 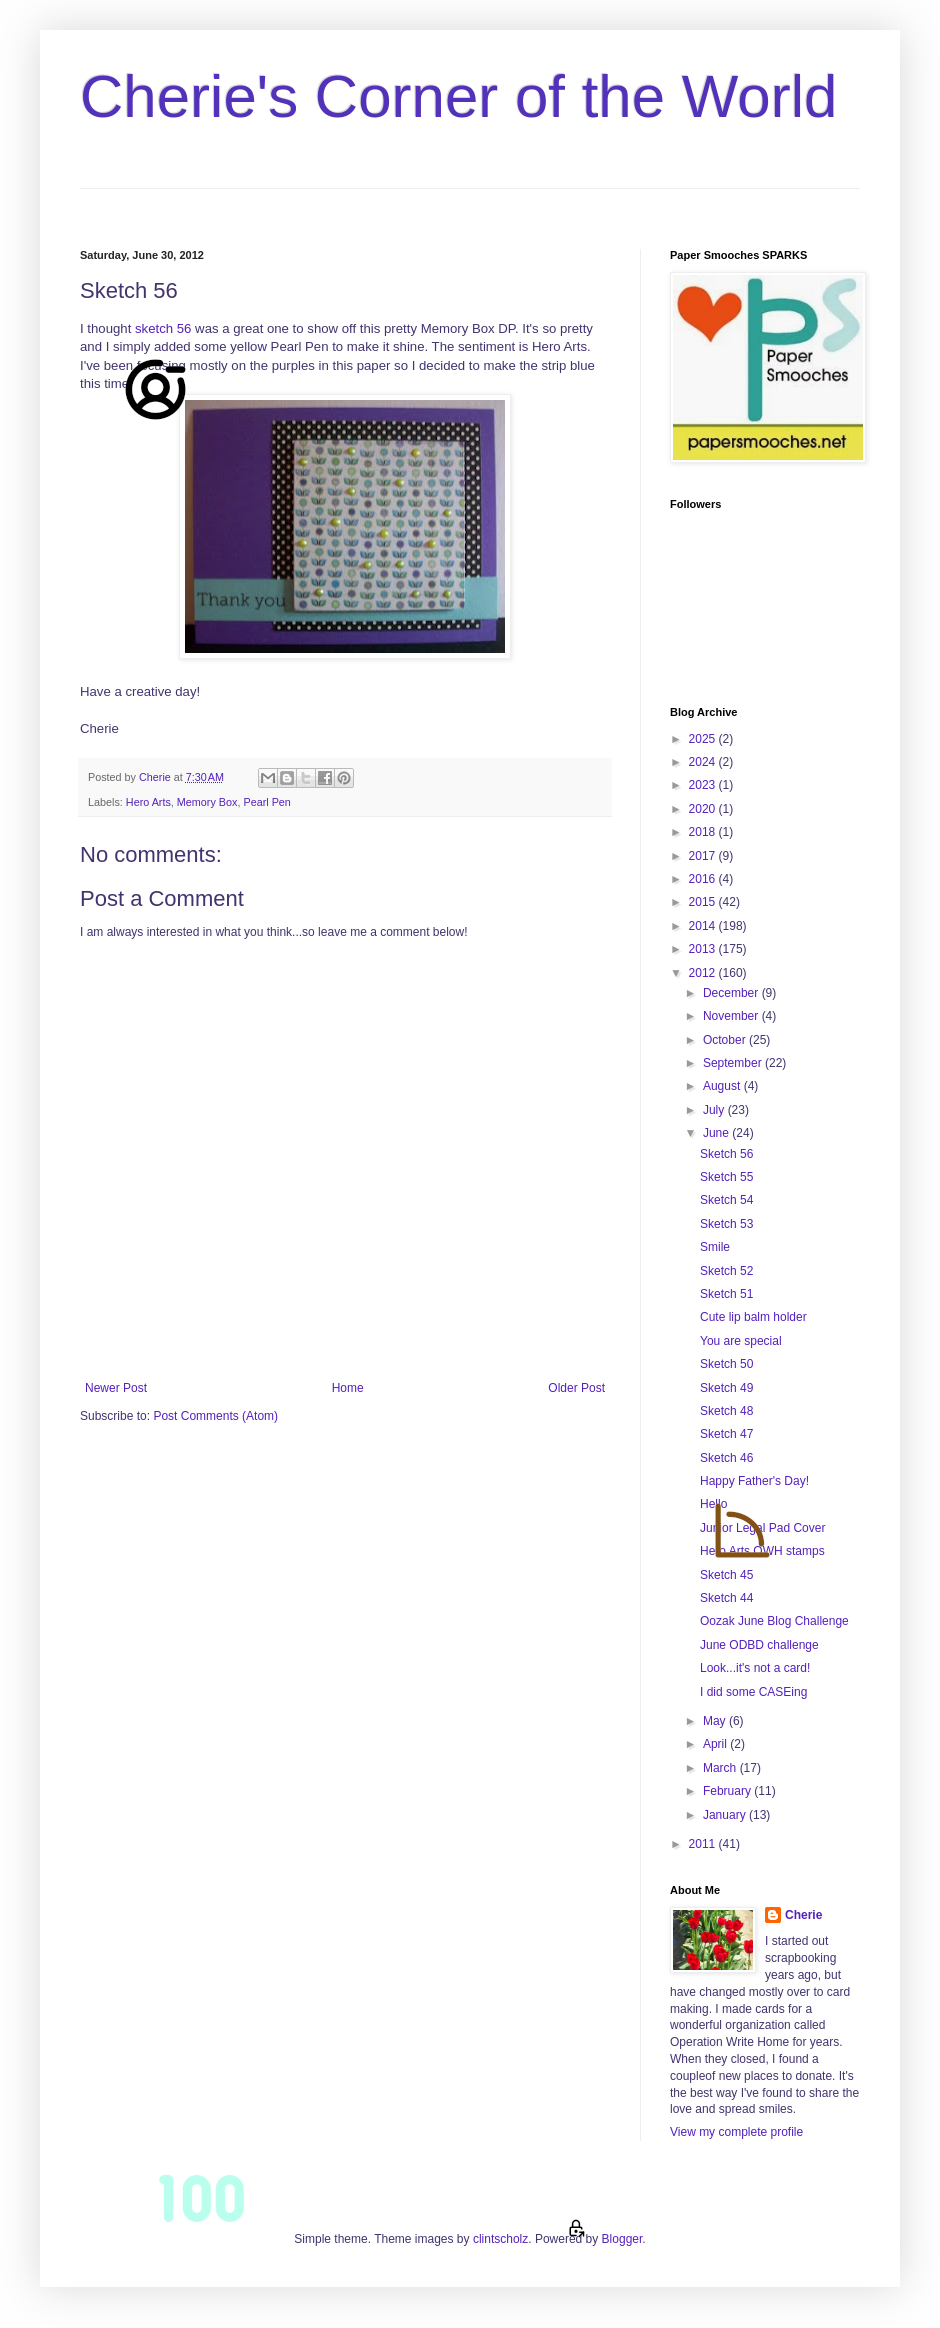 I want to click on view production possibility frontier chart, so click(x=742, y=1530).